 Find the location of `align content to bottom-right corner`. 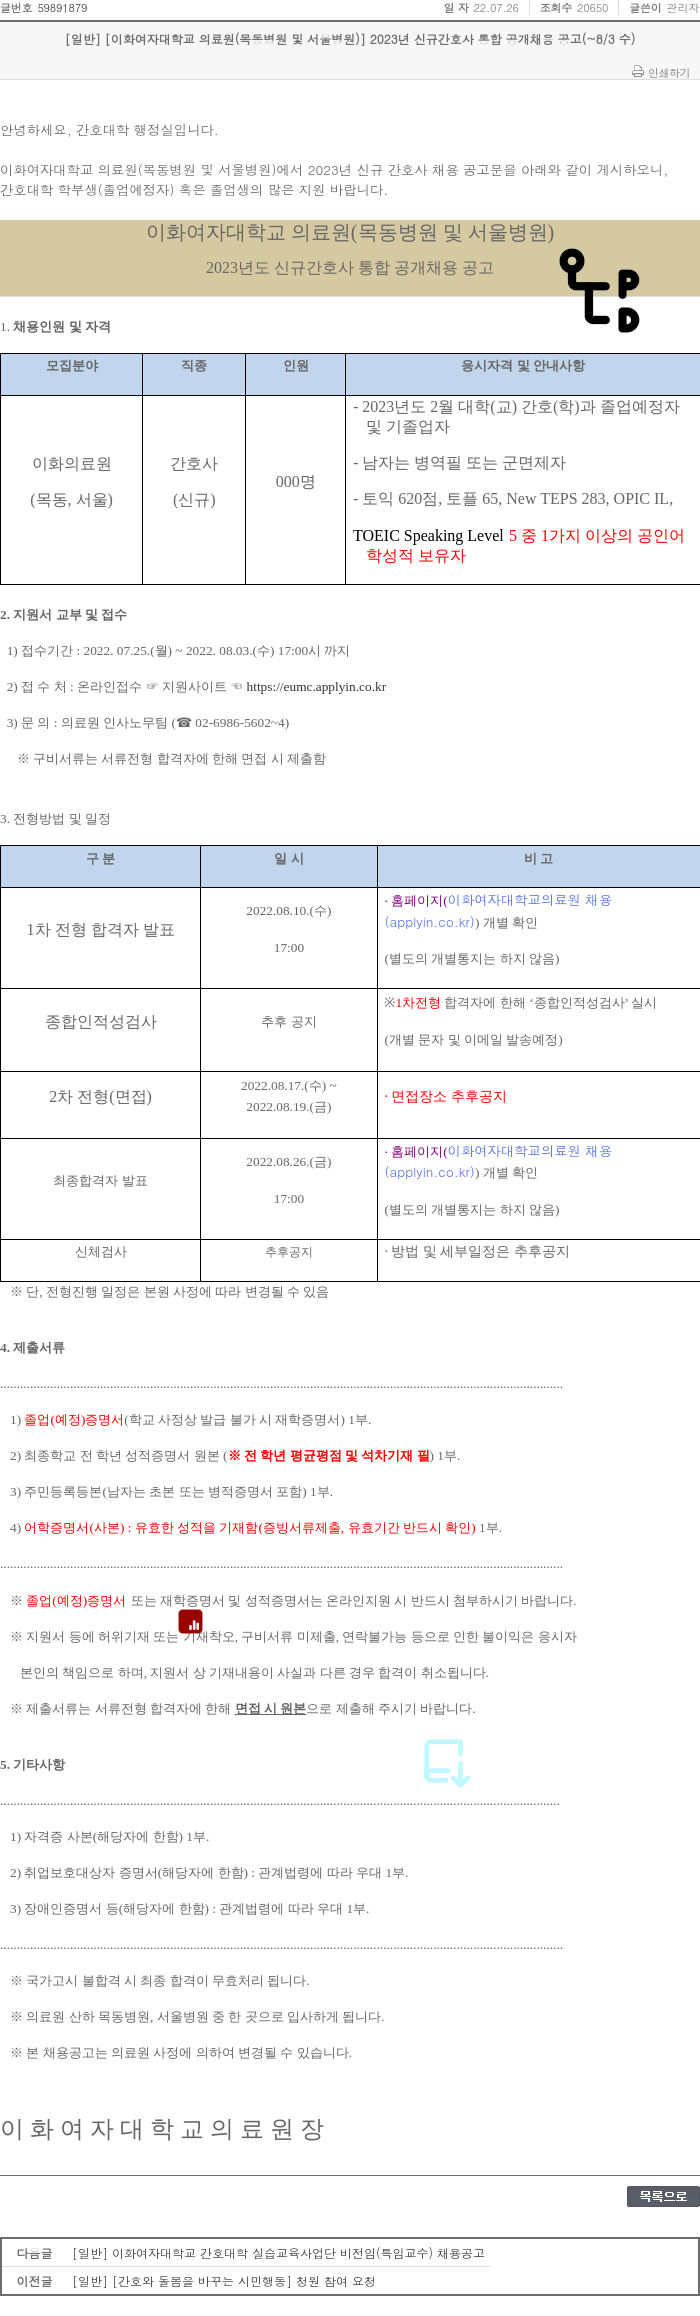

align content to bottom-right corner is located at coordinates (190, 1621).